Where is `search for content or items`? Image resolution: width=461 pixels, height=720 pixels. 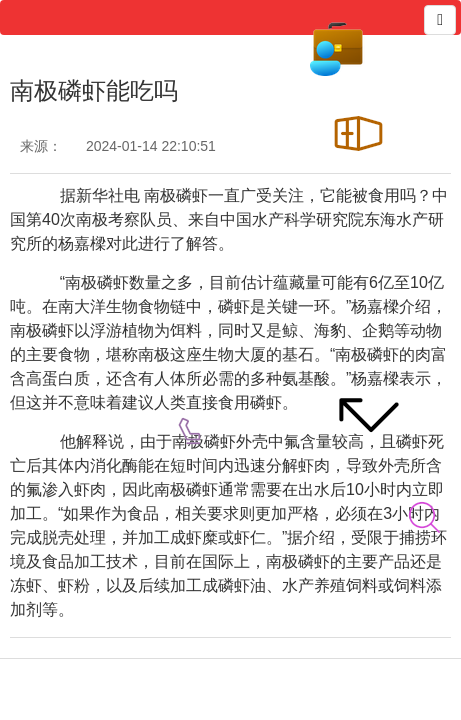 search for content or items is located at coordinates (424, 517).